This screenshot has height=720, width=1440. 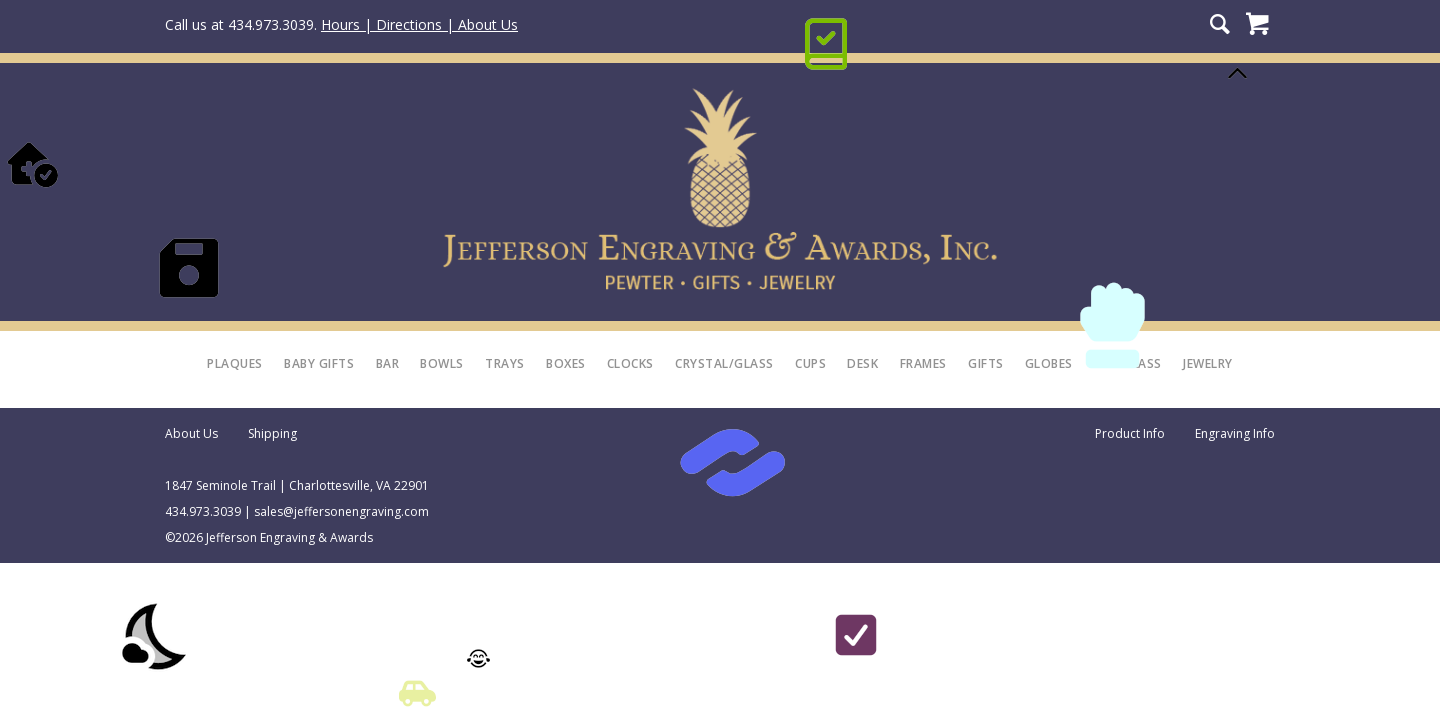 I want to click on verified medical home or healthcare facility, so click(x=31, y=163).